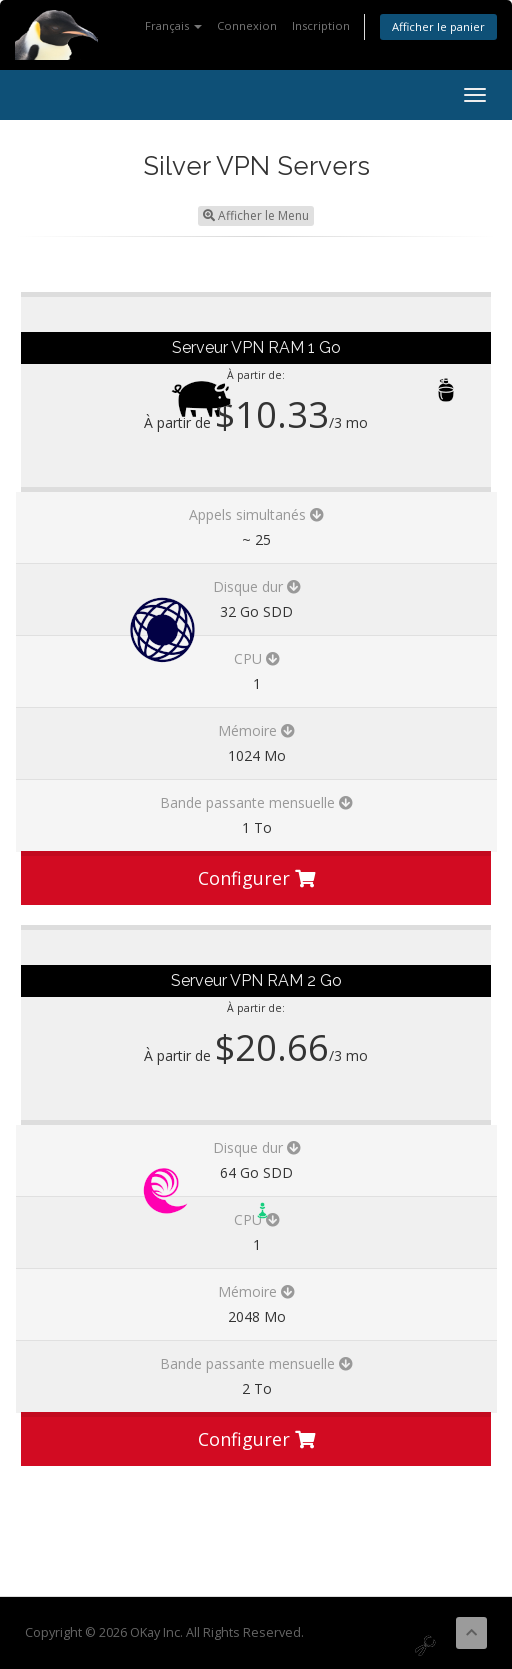 This screenshot has height=1669, width=512. What do you see at coordinates (425, 1645) in the screenshot?
I see `select or grab an item` at bounding box center [425, 1645].